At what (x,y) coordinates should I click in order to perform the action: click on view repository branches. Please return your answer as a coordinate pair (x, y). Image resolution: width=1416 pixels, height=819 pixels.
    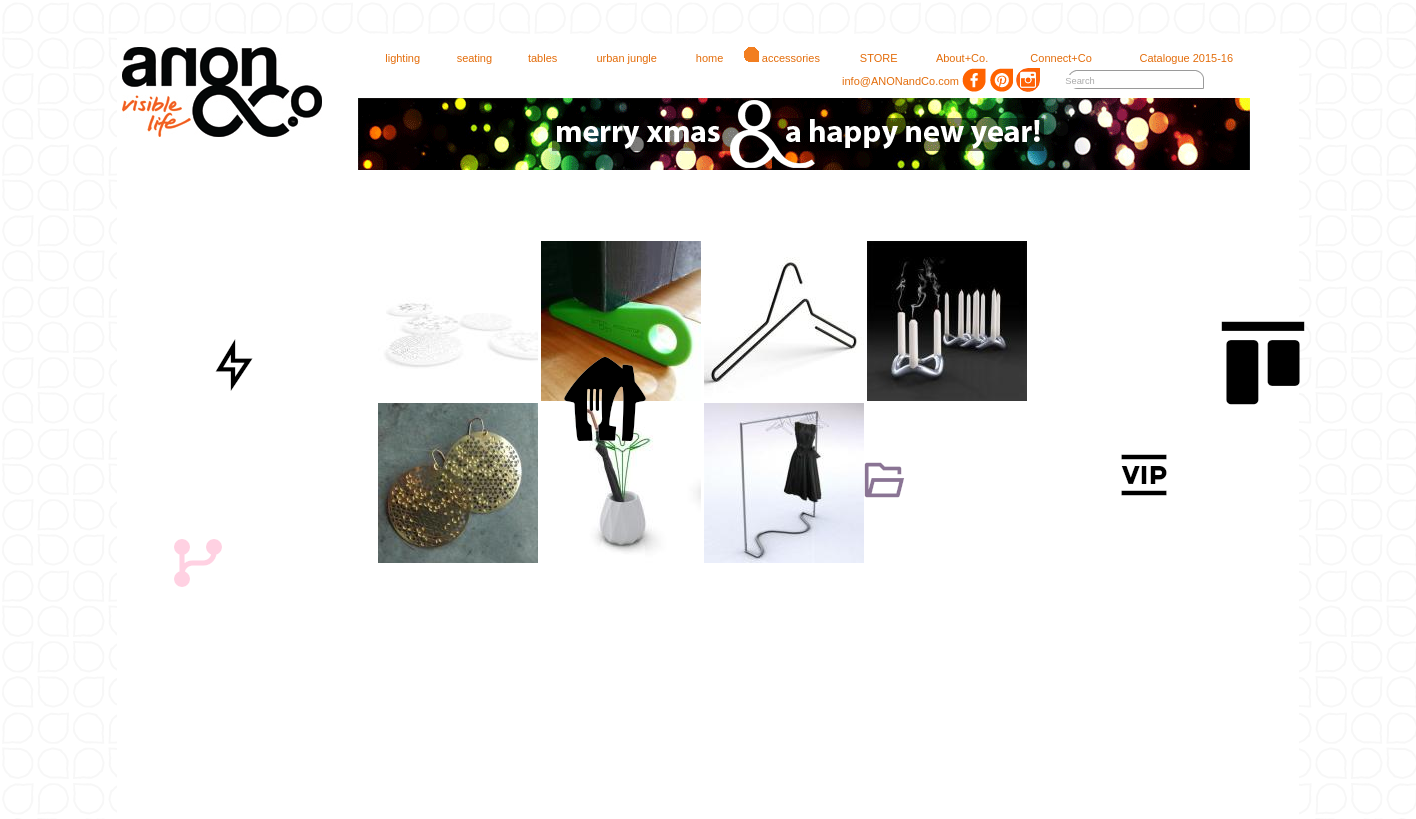
    Looking at the image, I should click on (198, 563).